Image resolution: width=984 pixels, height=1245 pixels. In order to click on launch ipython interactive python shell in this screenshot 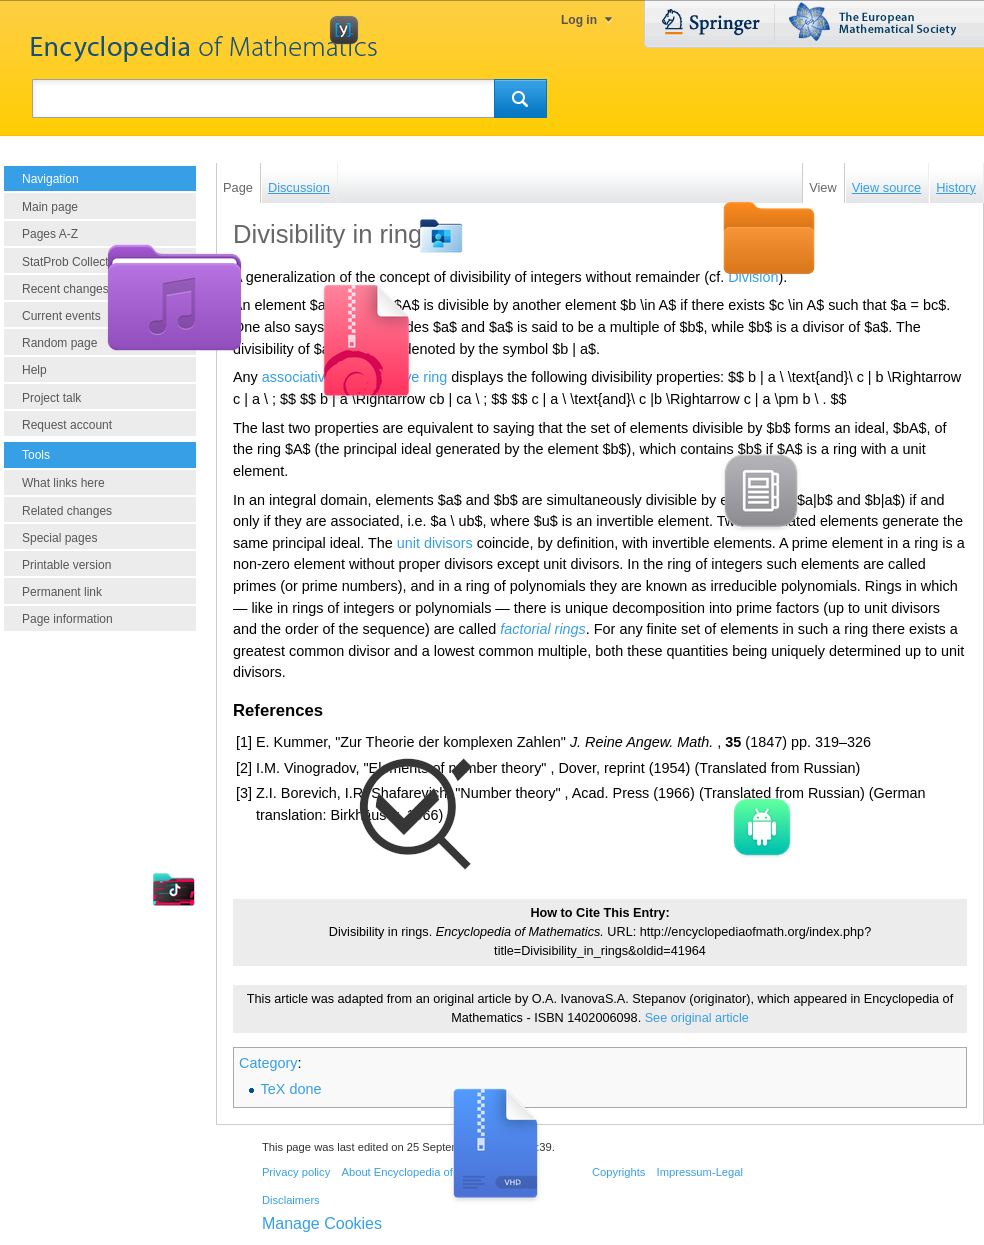, I will do `click(344, 30)`.